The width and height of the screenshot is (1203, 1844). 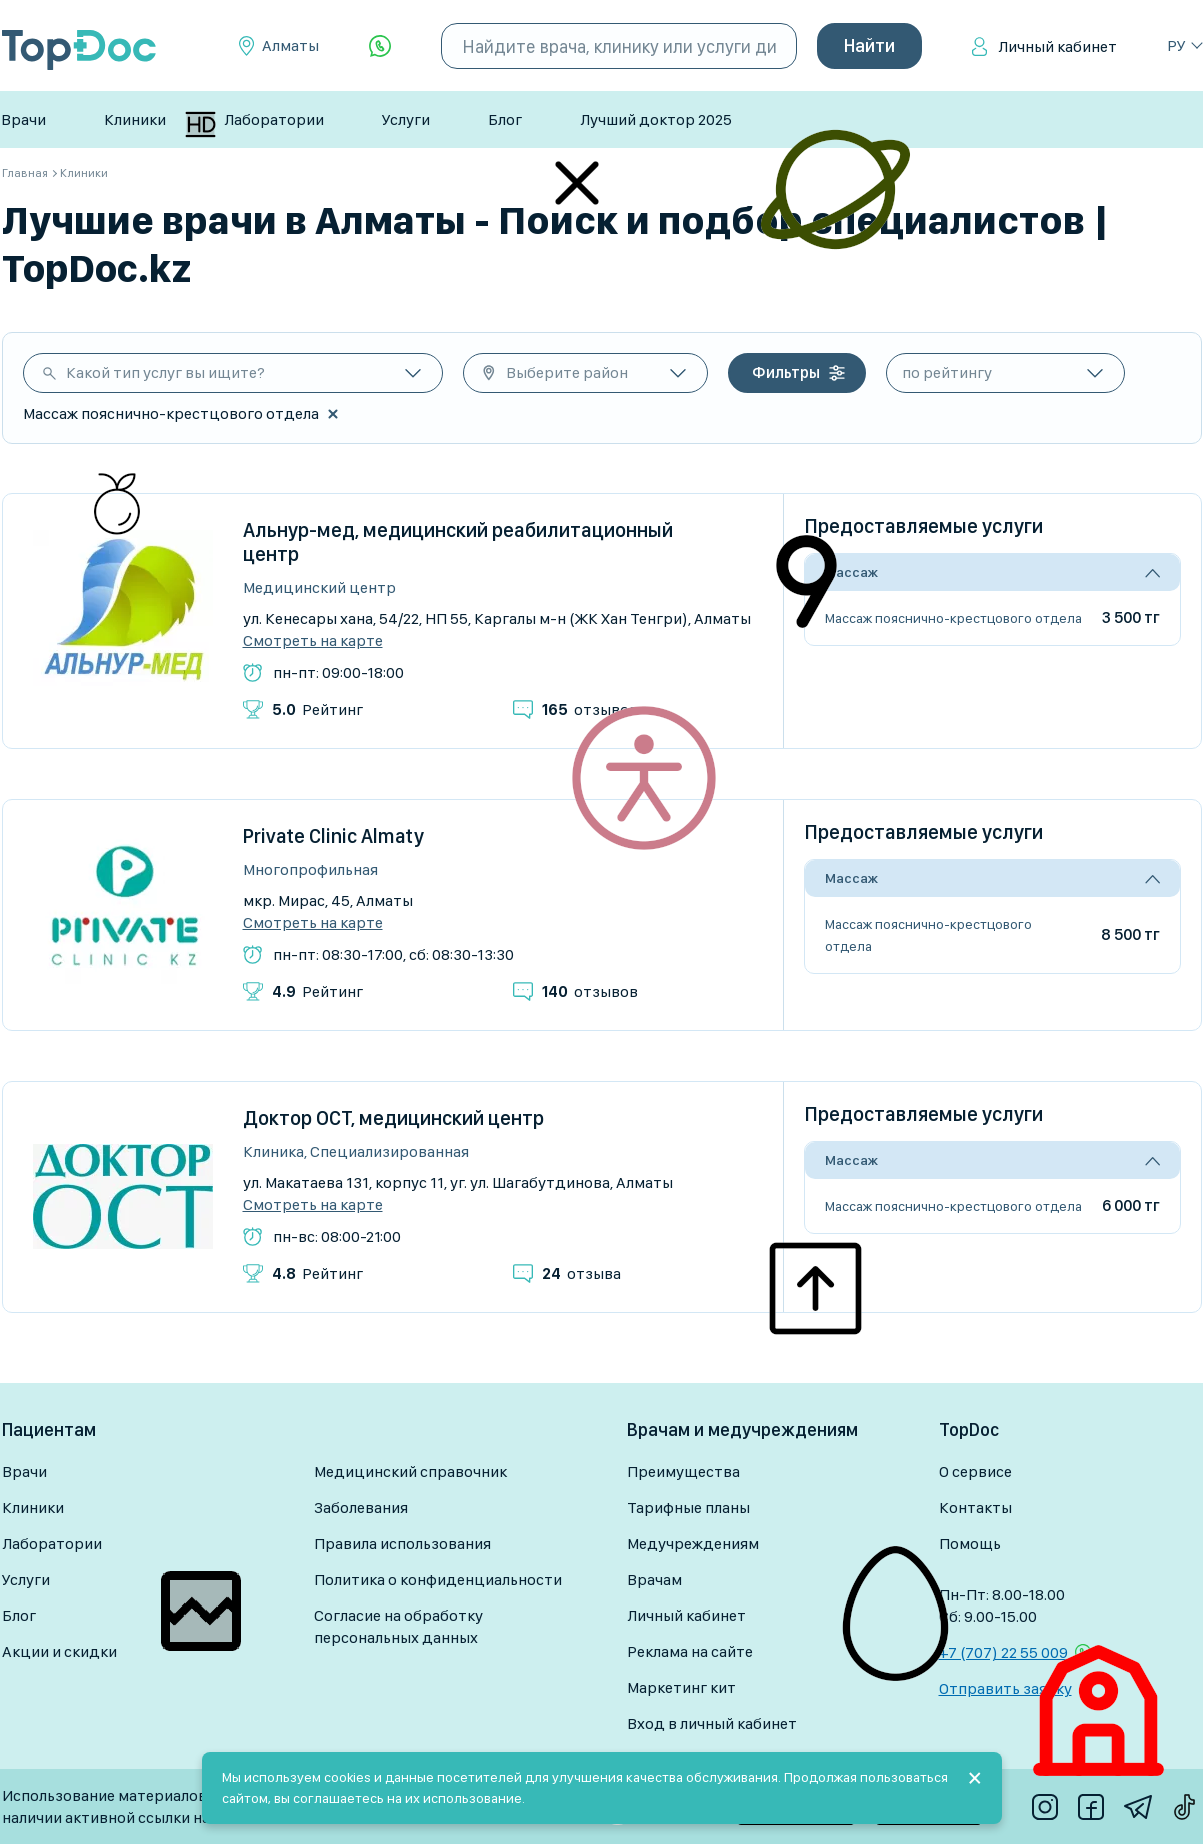 What do you see at coordinates (895, 1613) in the screenshot?
I see `indicates egg or egg-related dietary information` at bounding box center [895, 1613].